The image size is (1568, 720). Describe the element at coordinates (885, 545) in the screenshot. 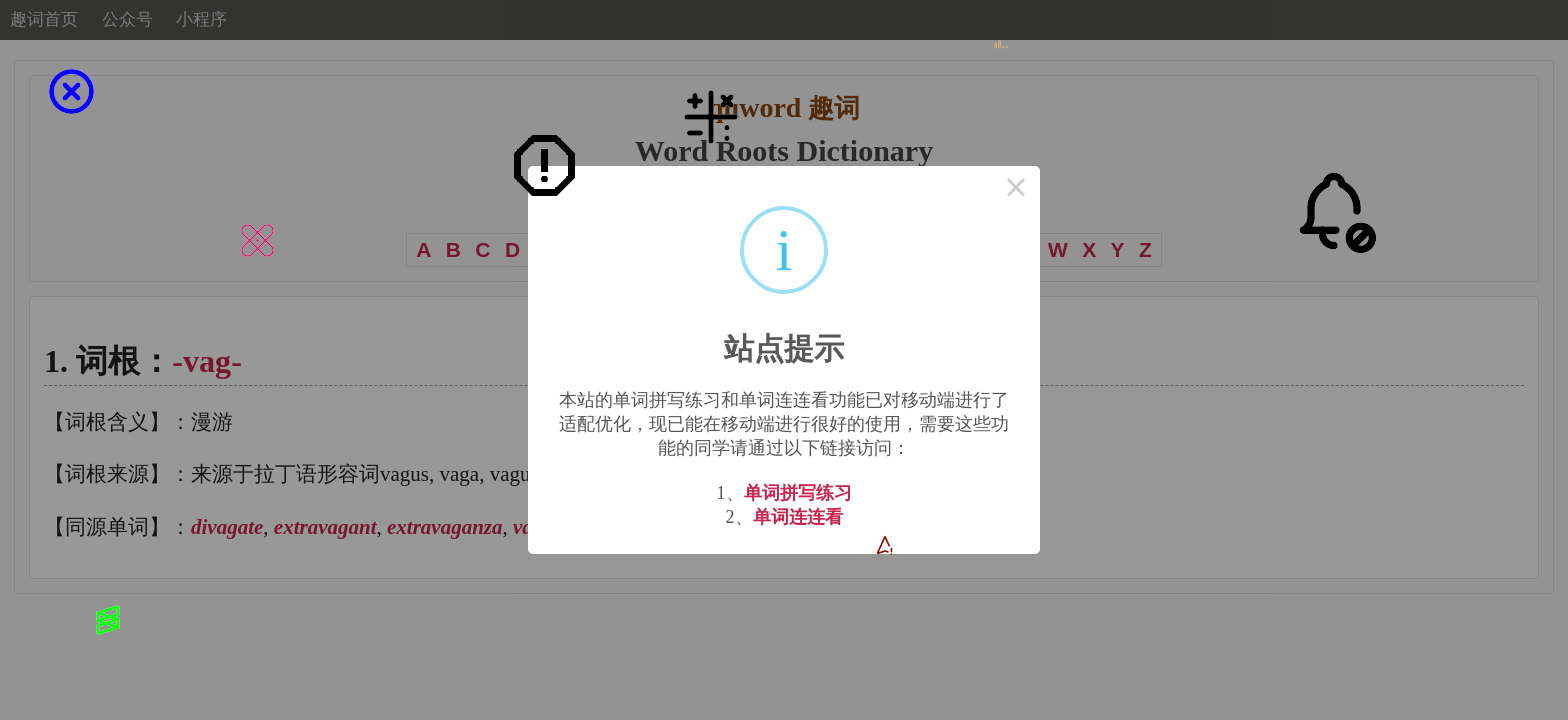

I see `navigation error or route issue detected` at that location.